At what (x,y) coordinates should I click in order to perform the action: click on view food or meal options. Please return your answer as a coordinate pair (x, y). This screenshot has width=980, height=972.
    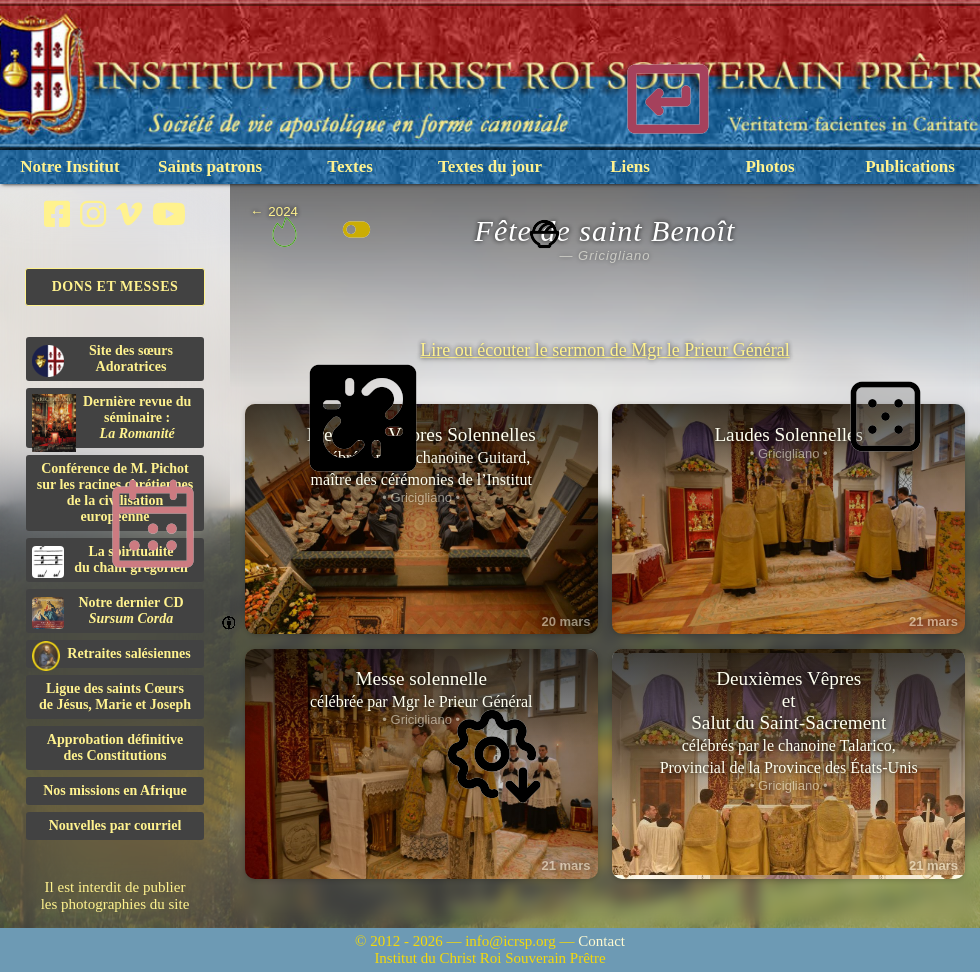
    Looking at the image, I should click on (544, 234).